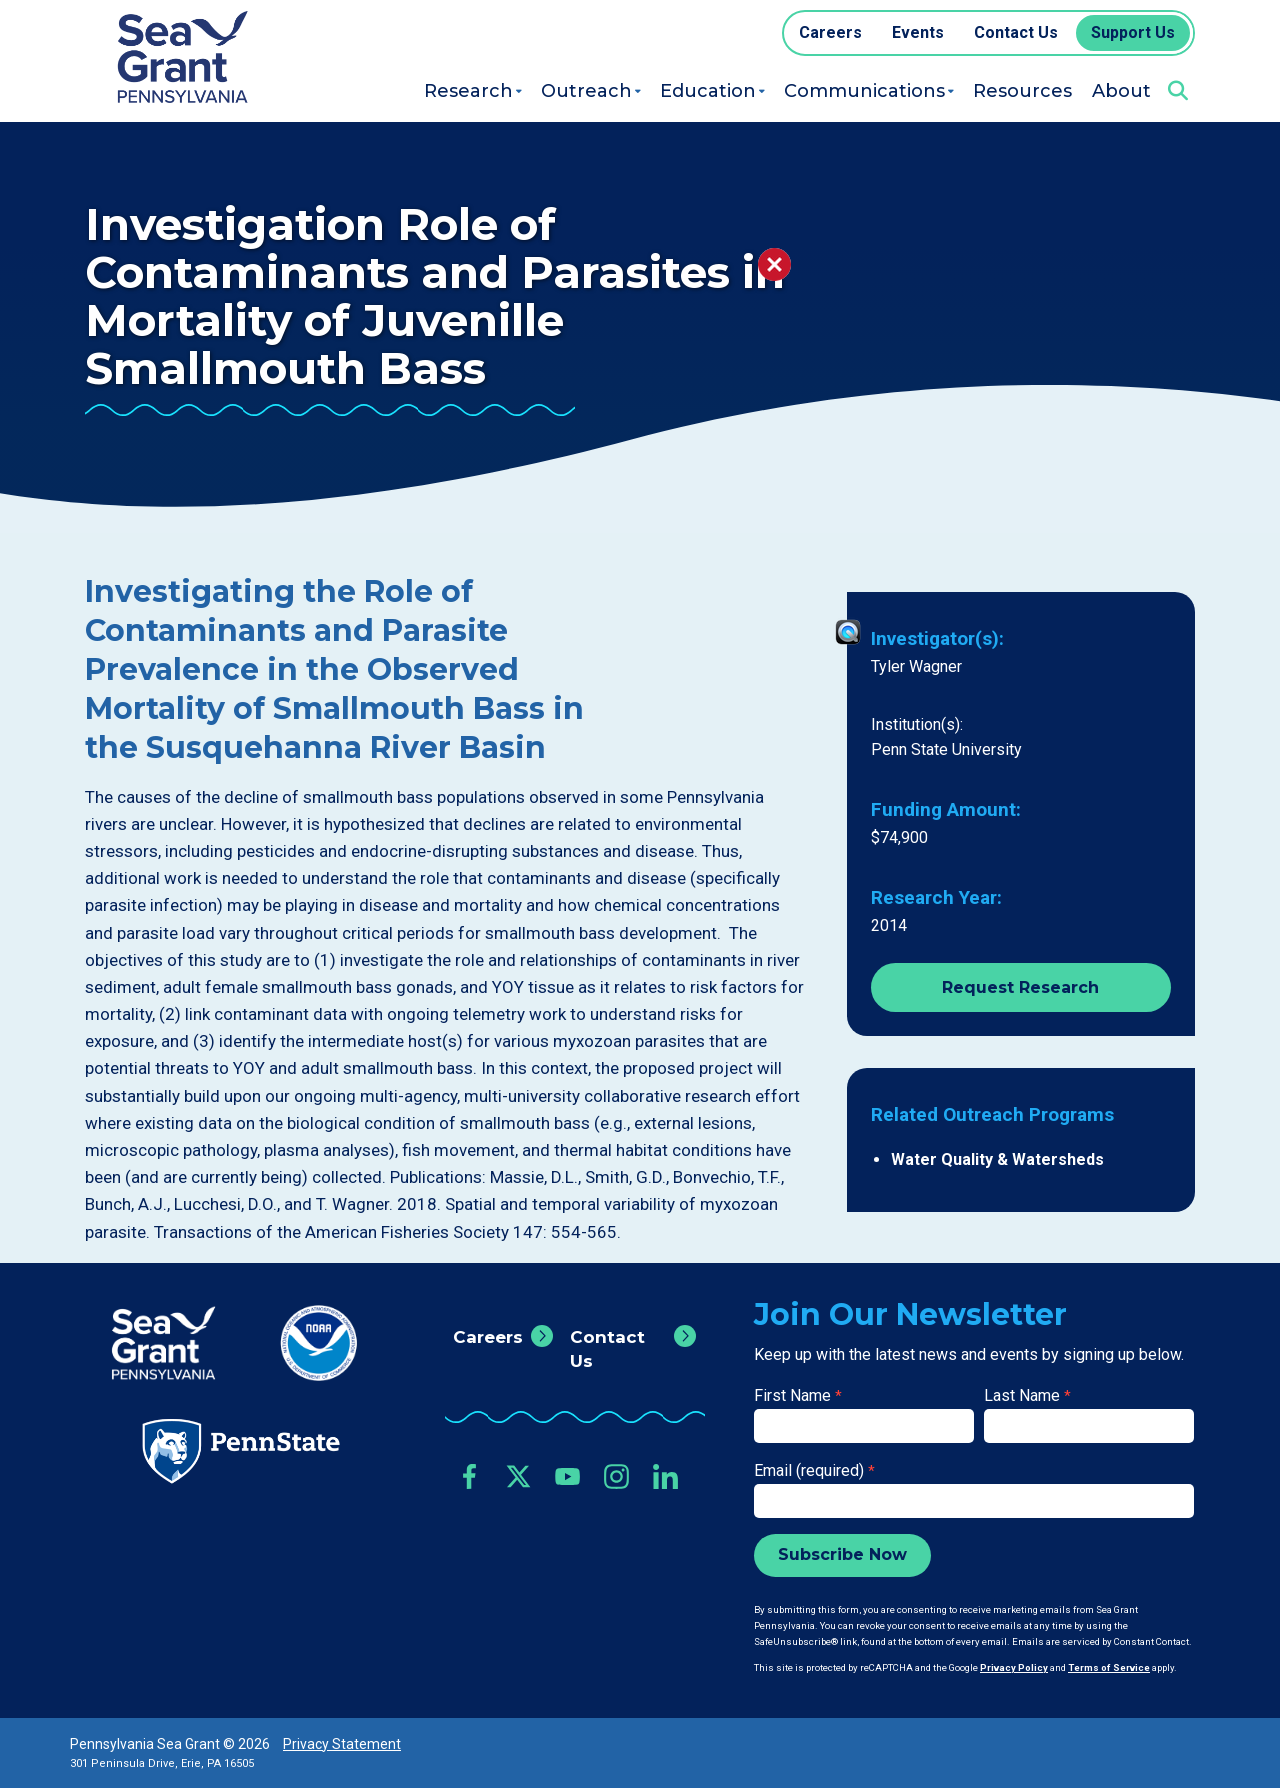 This screenshot has width=1280, height=1788. I want to click on open QuickTime Player to watch videos, so click(848, 632).